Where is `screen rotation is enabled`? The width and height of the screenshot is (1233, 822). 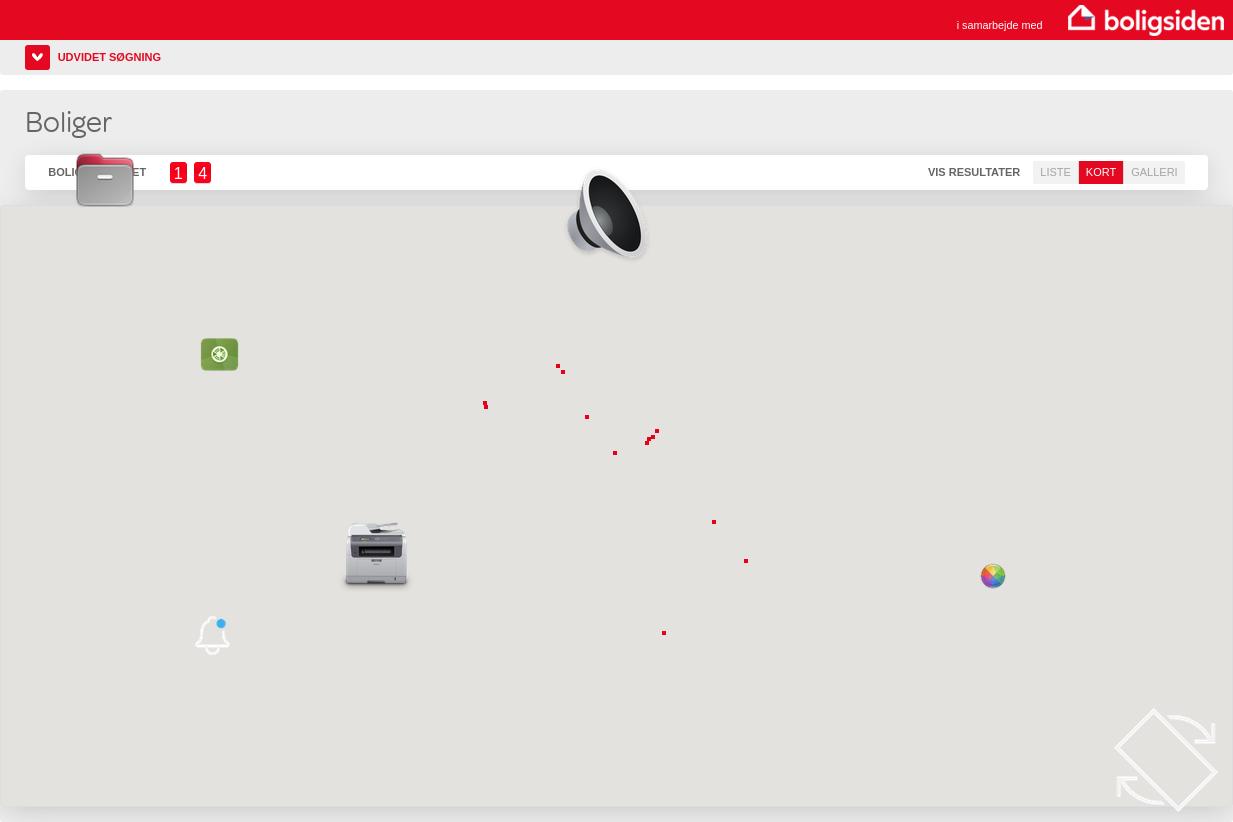 screen rotation is enabled is located at coordinates (1166, 760).